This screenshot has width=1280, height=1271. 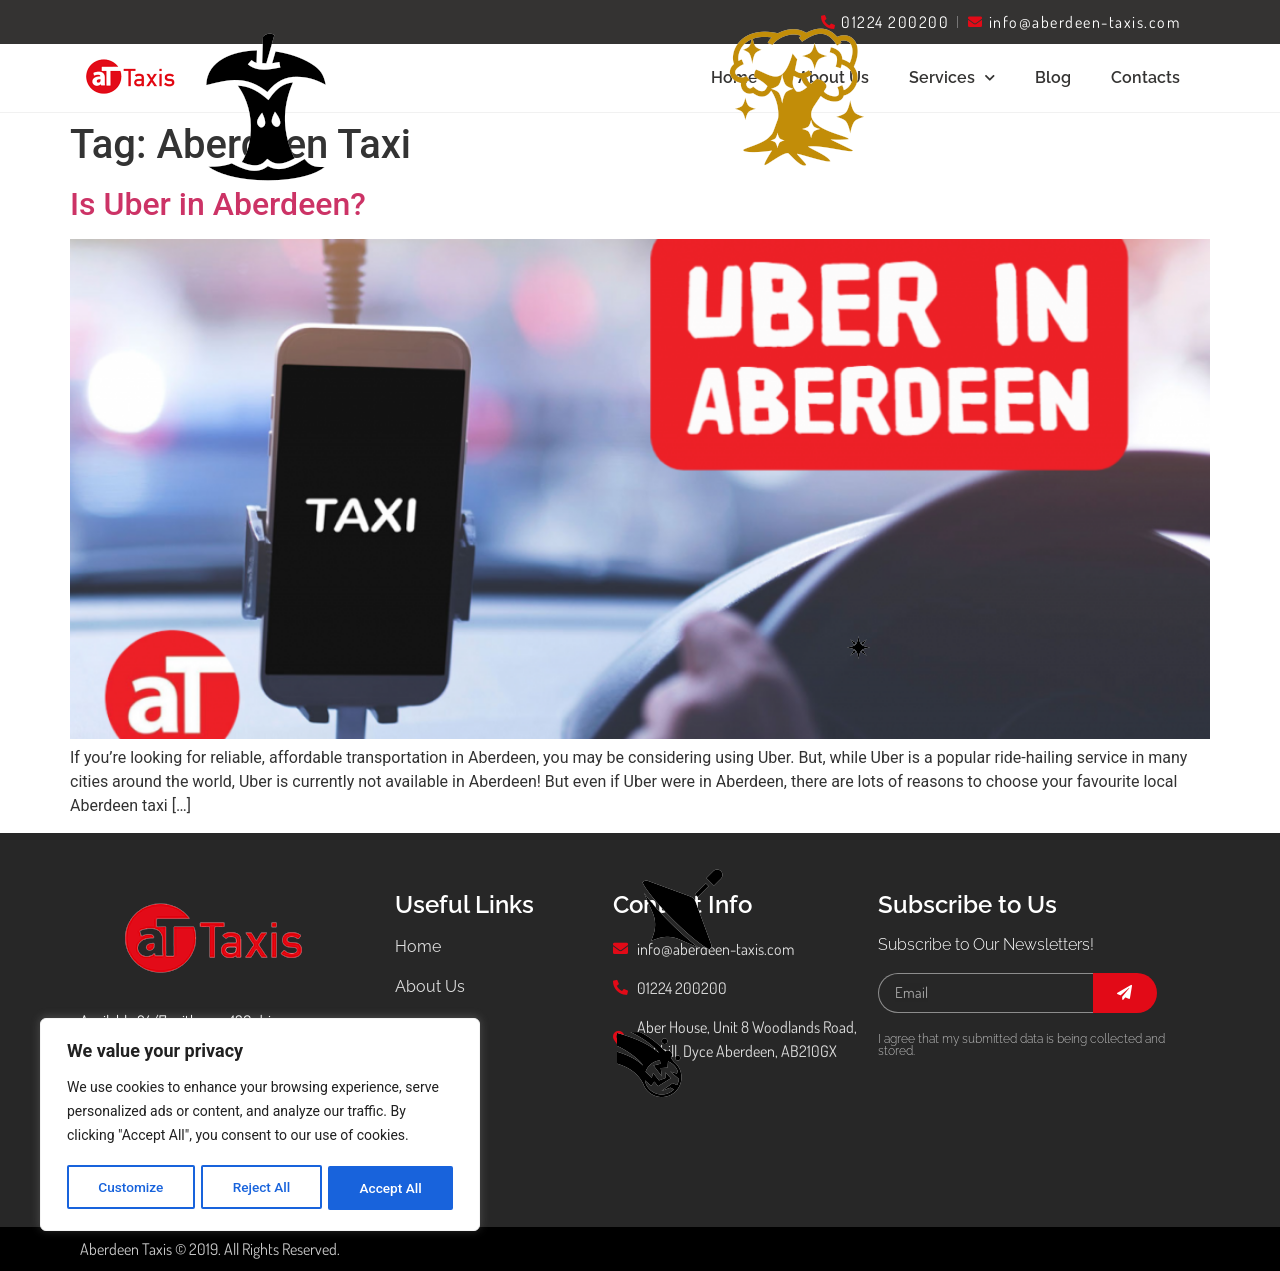 What do you see at coordinates (266, 107) in the screenshot?
I see `indicates food waste or compost category` at bounding box center [266, 107].